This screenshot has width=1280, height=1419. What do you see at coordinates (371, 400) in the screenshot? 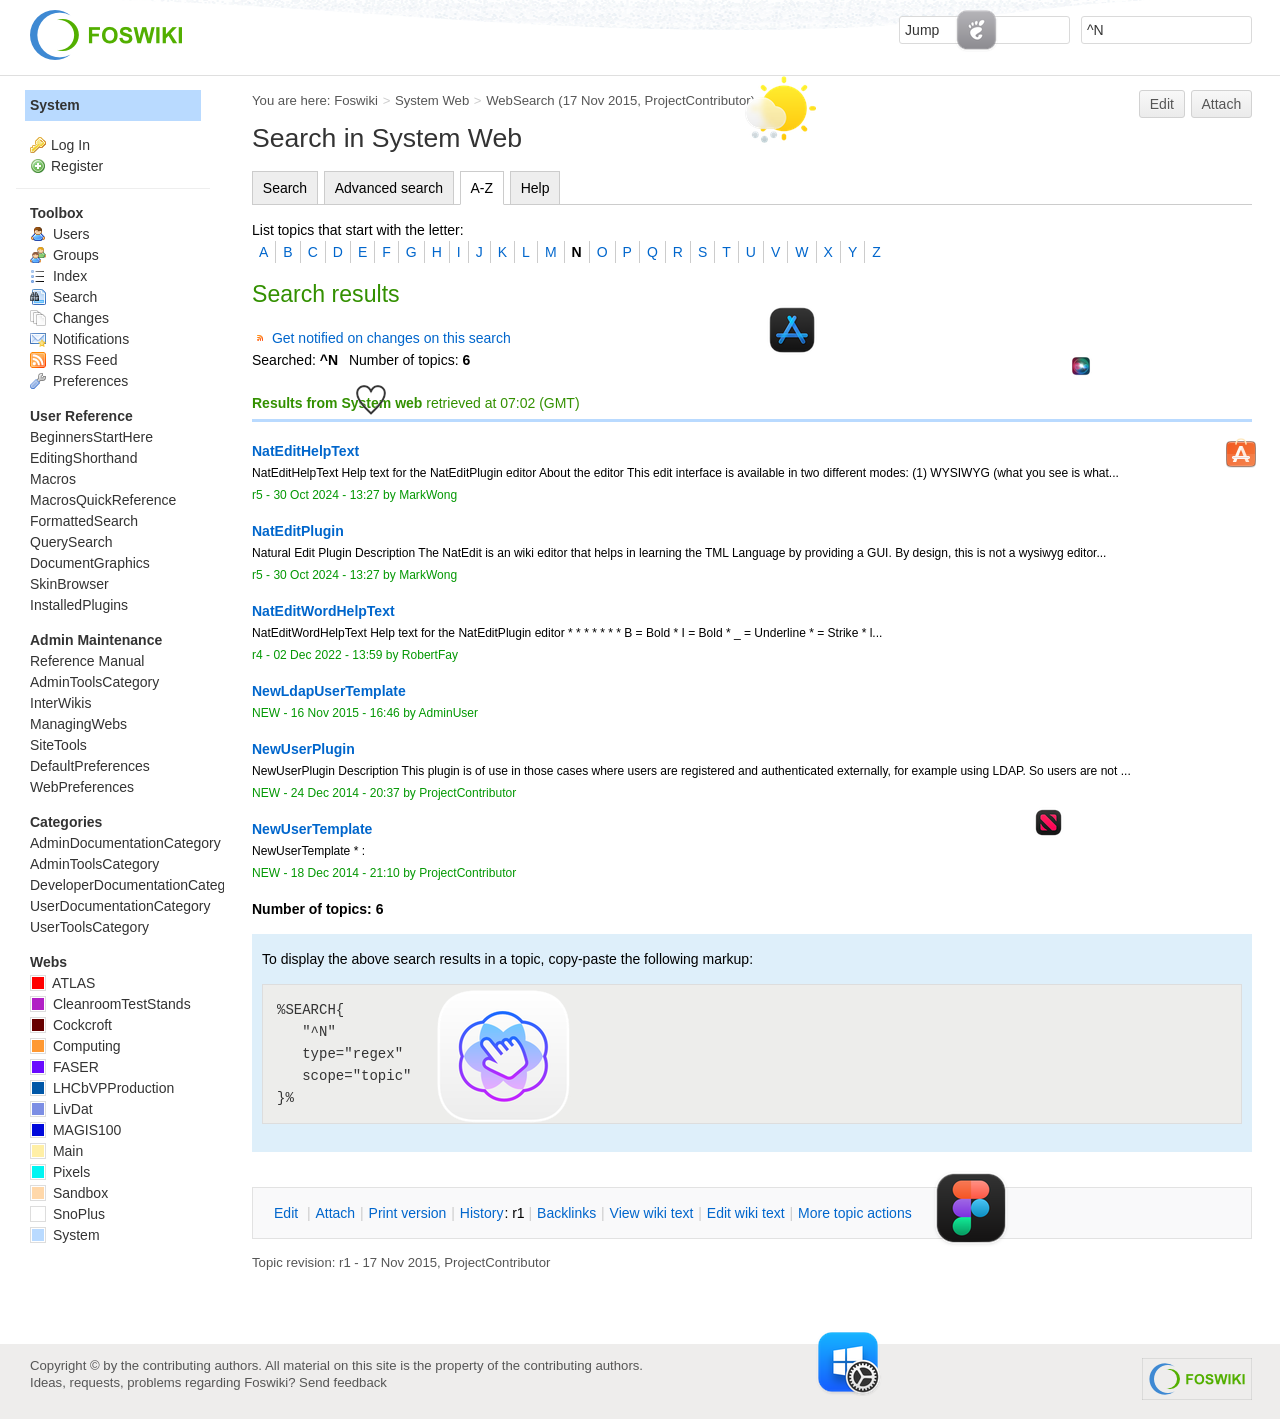
I see `add to favorites` at bounding box center [371, 400].